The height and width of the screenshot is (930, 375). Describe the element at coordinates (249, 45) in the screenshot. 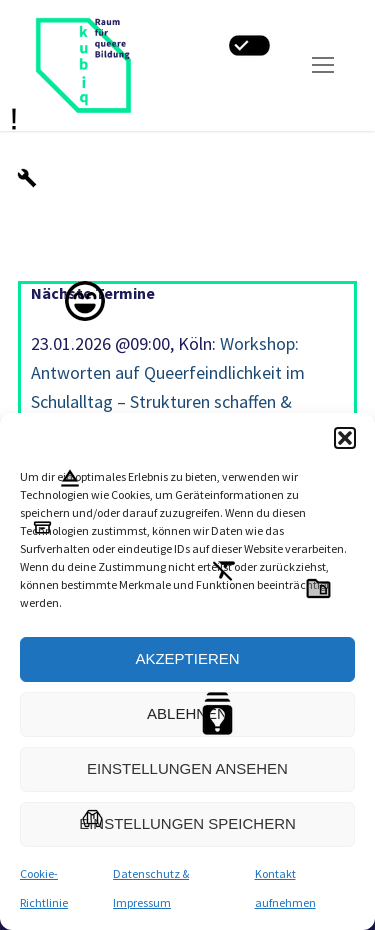

I see `toggle setting enabled or active` at that location.